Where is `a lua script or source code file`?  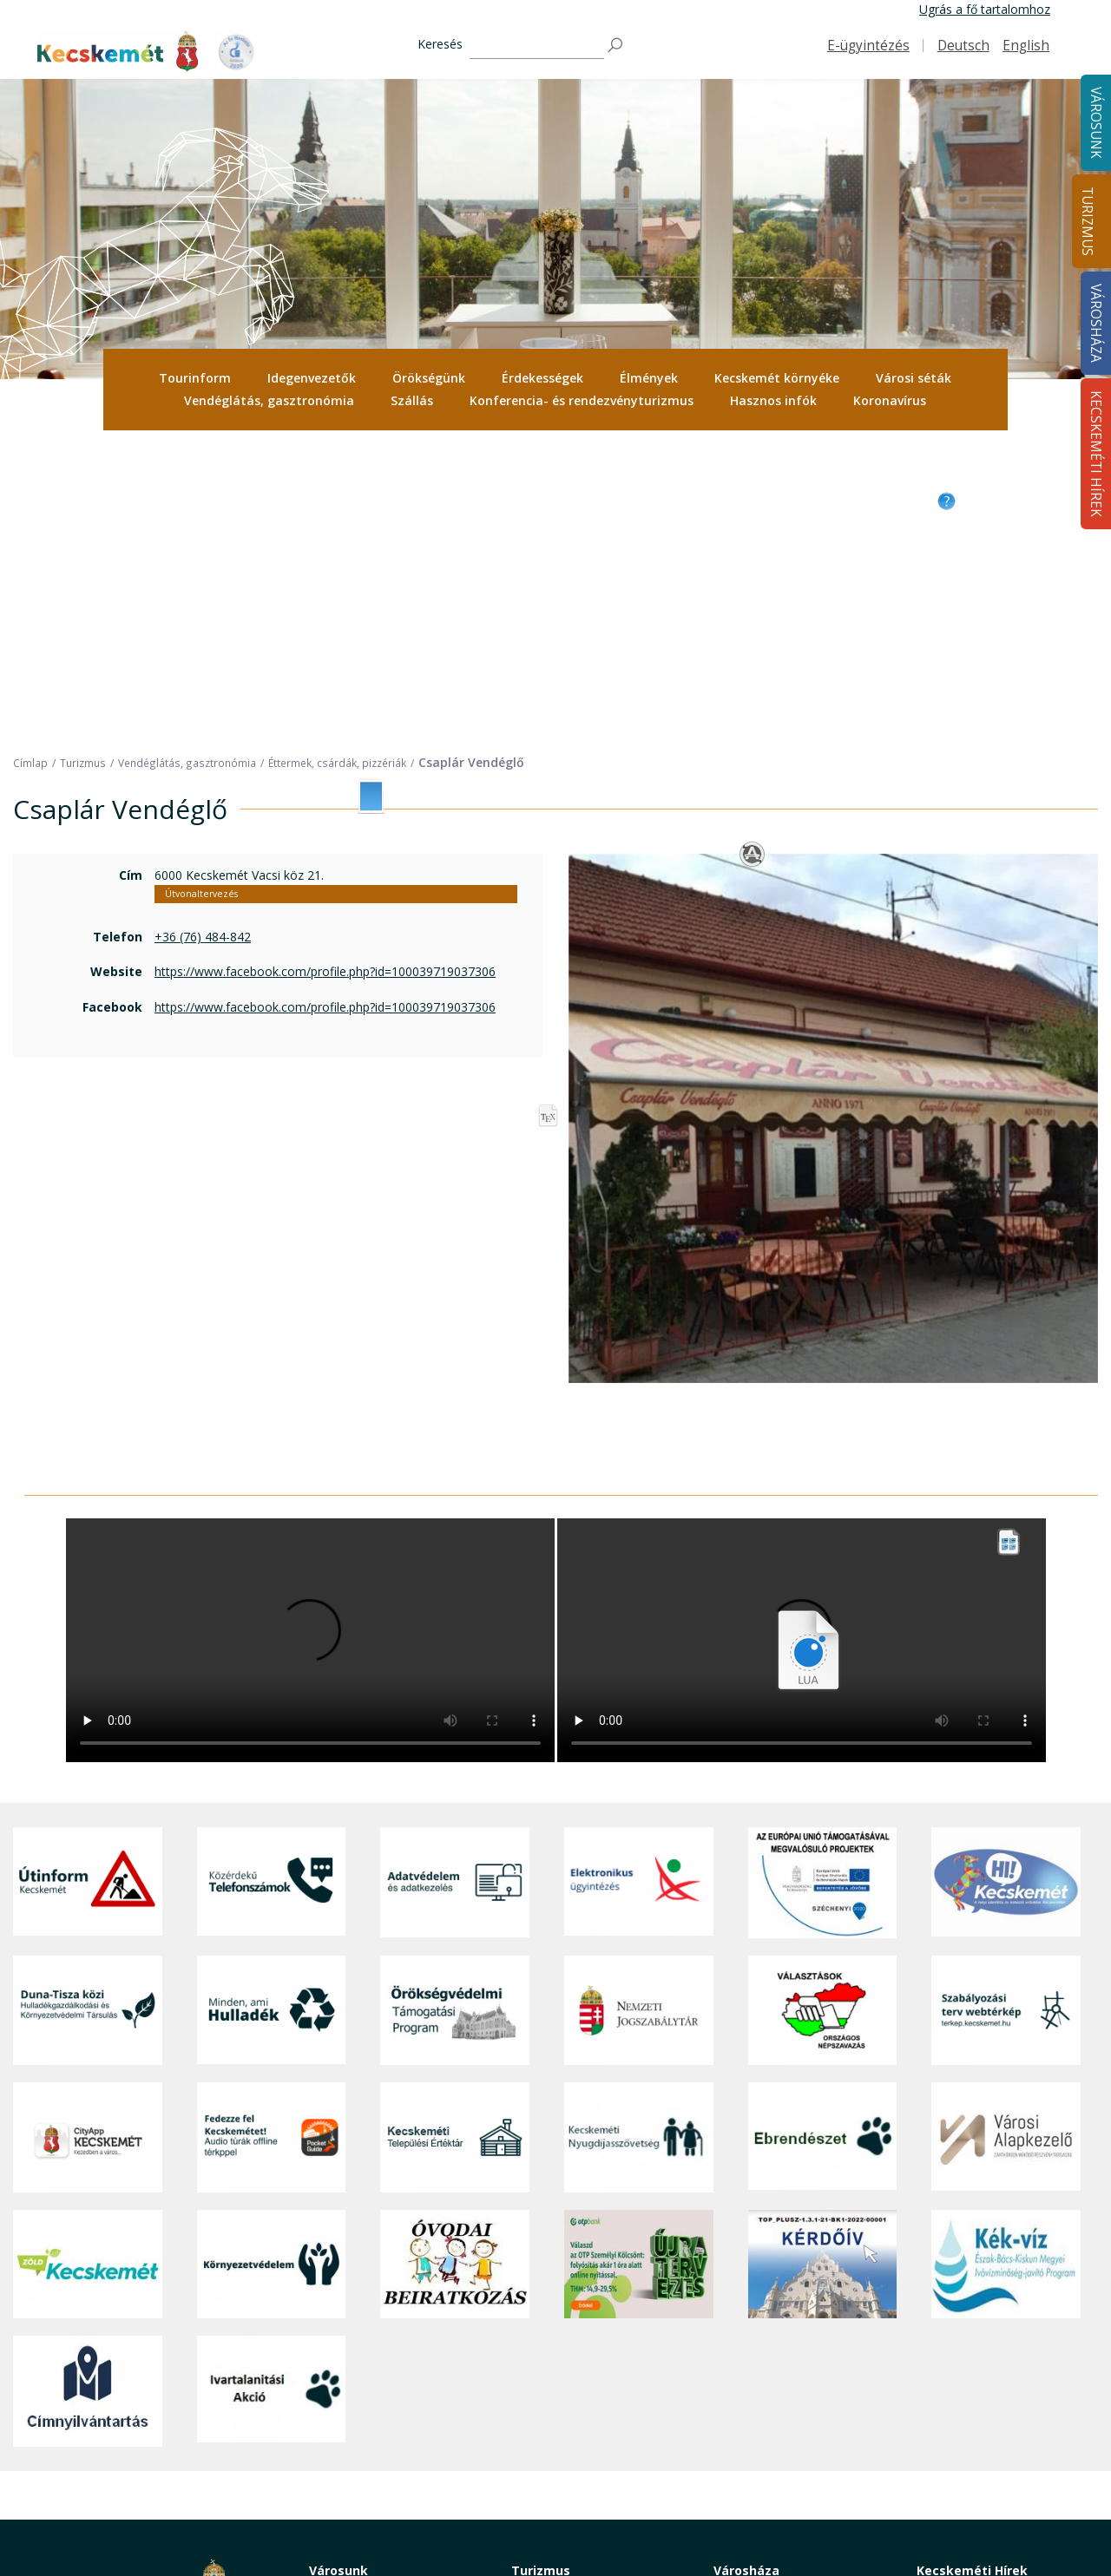 a lua script or source code file is located at coordinates (808, 1651).